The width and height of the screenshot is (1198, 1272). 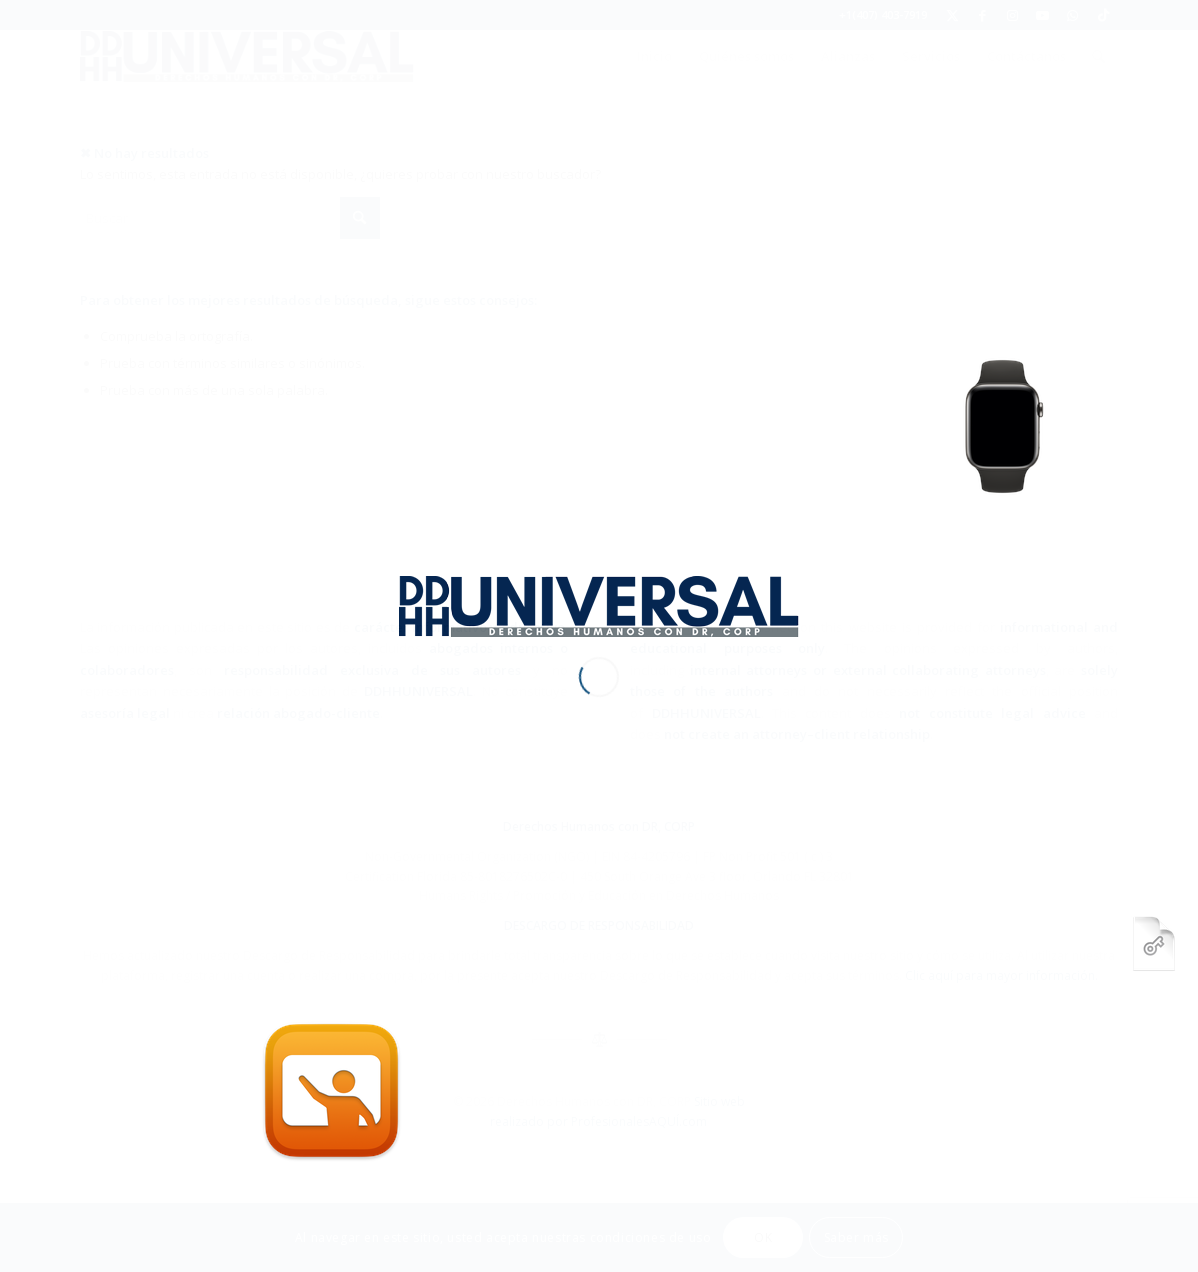 I want to click on open Apple Classroom app, so click(x=331, y=1090).